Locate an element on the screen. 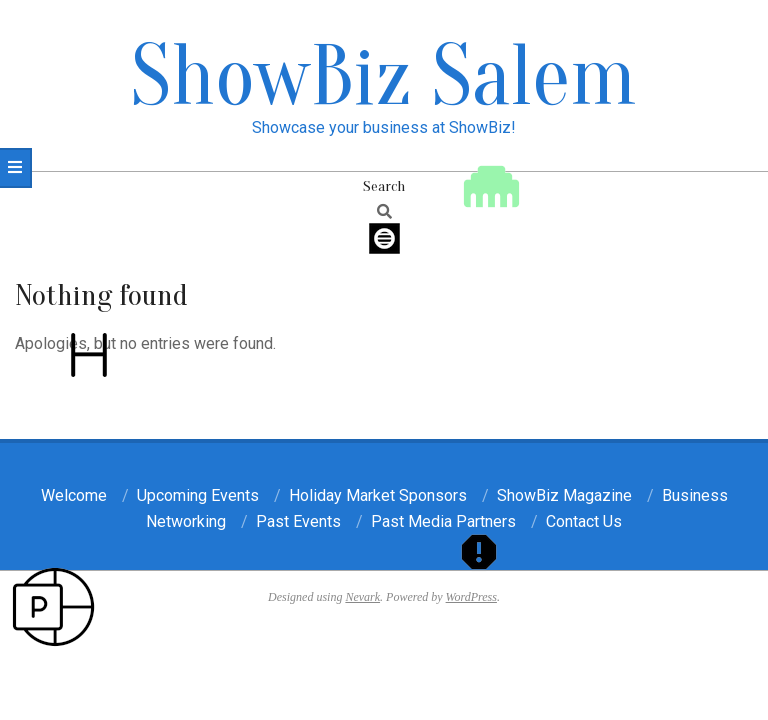  format text as a heading is located at coordinates (89, 355).